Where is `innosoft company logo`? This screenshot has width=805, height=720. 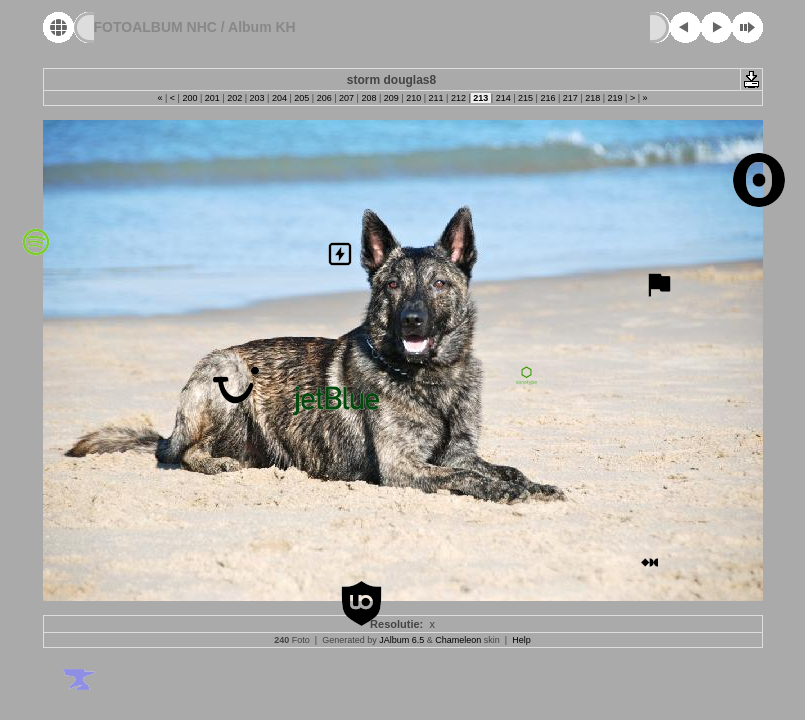
innosoft company logo is located at coordinates (649, 562).